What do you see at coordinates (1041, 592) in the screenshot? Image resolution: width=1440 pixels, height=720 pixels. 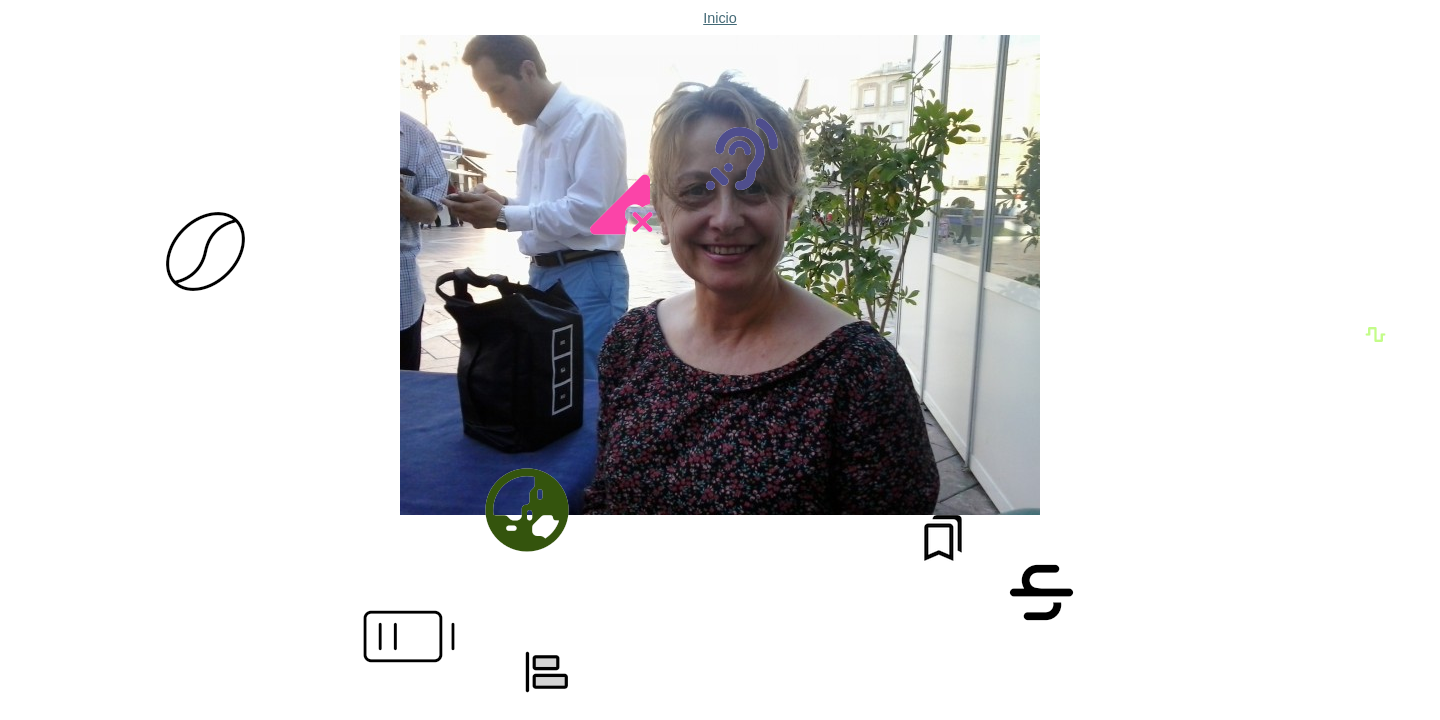 I see `apply strikethrough formatting to selected text` at bounding box center [1041, 592].